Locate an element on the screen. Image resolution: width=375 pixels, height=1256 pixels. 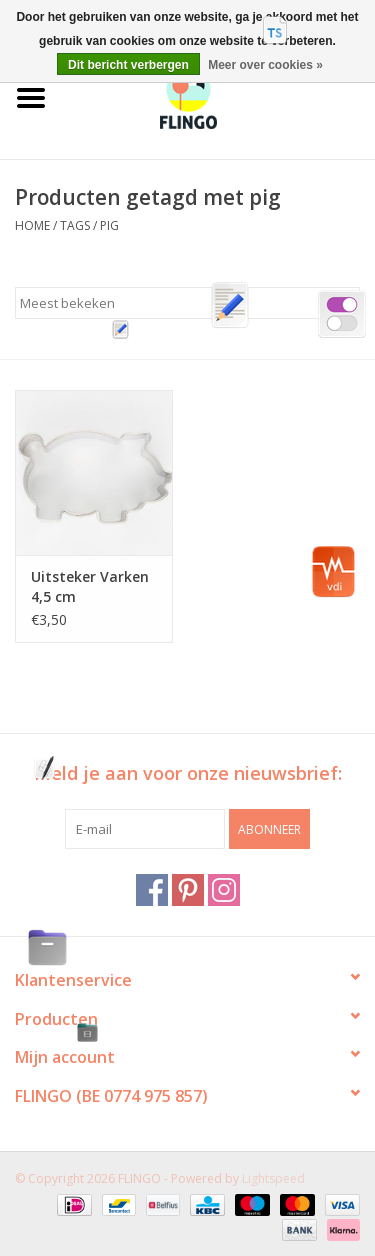
open your videos folder is located at coordinates (87, 1032).